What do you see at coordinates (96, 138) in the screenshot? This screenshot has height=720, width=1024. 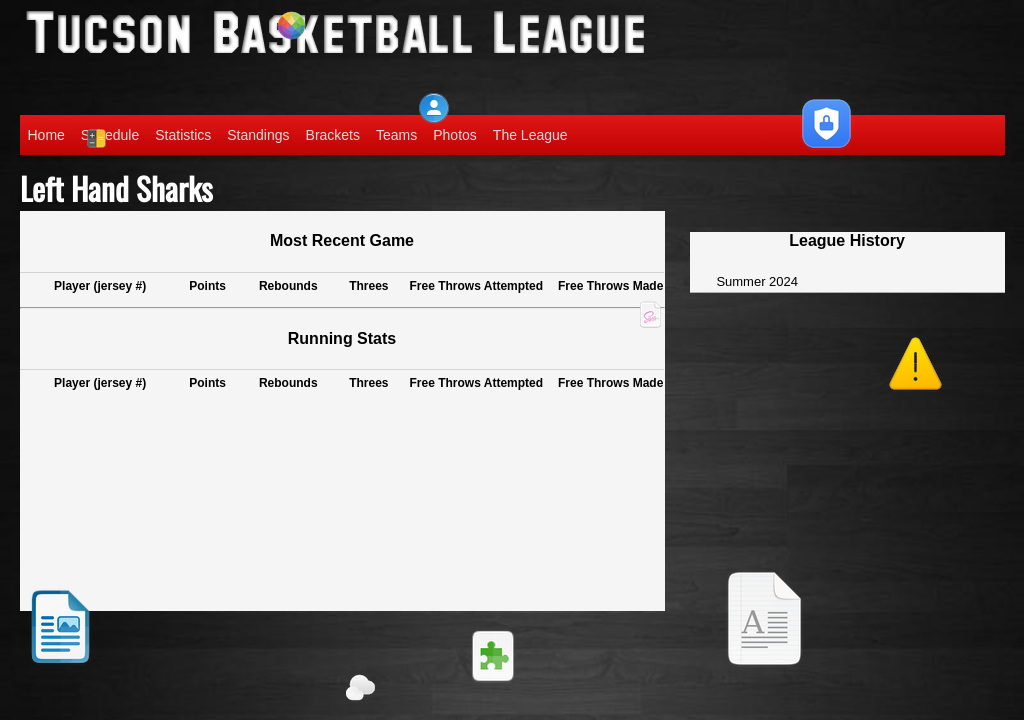 I see `open the calculator app` at bounding box center [96, 138].